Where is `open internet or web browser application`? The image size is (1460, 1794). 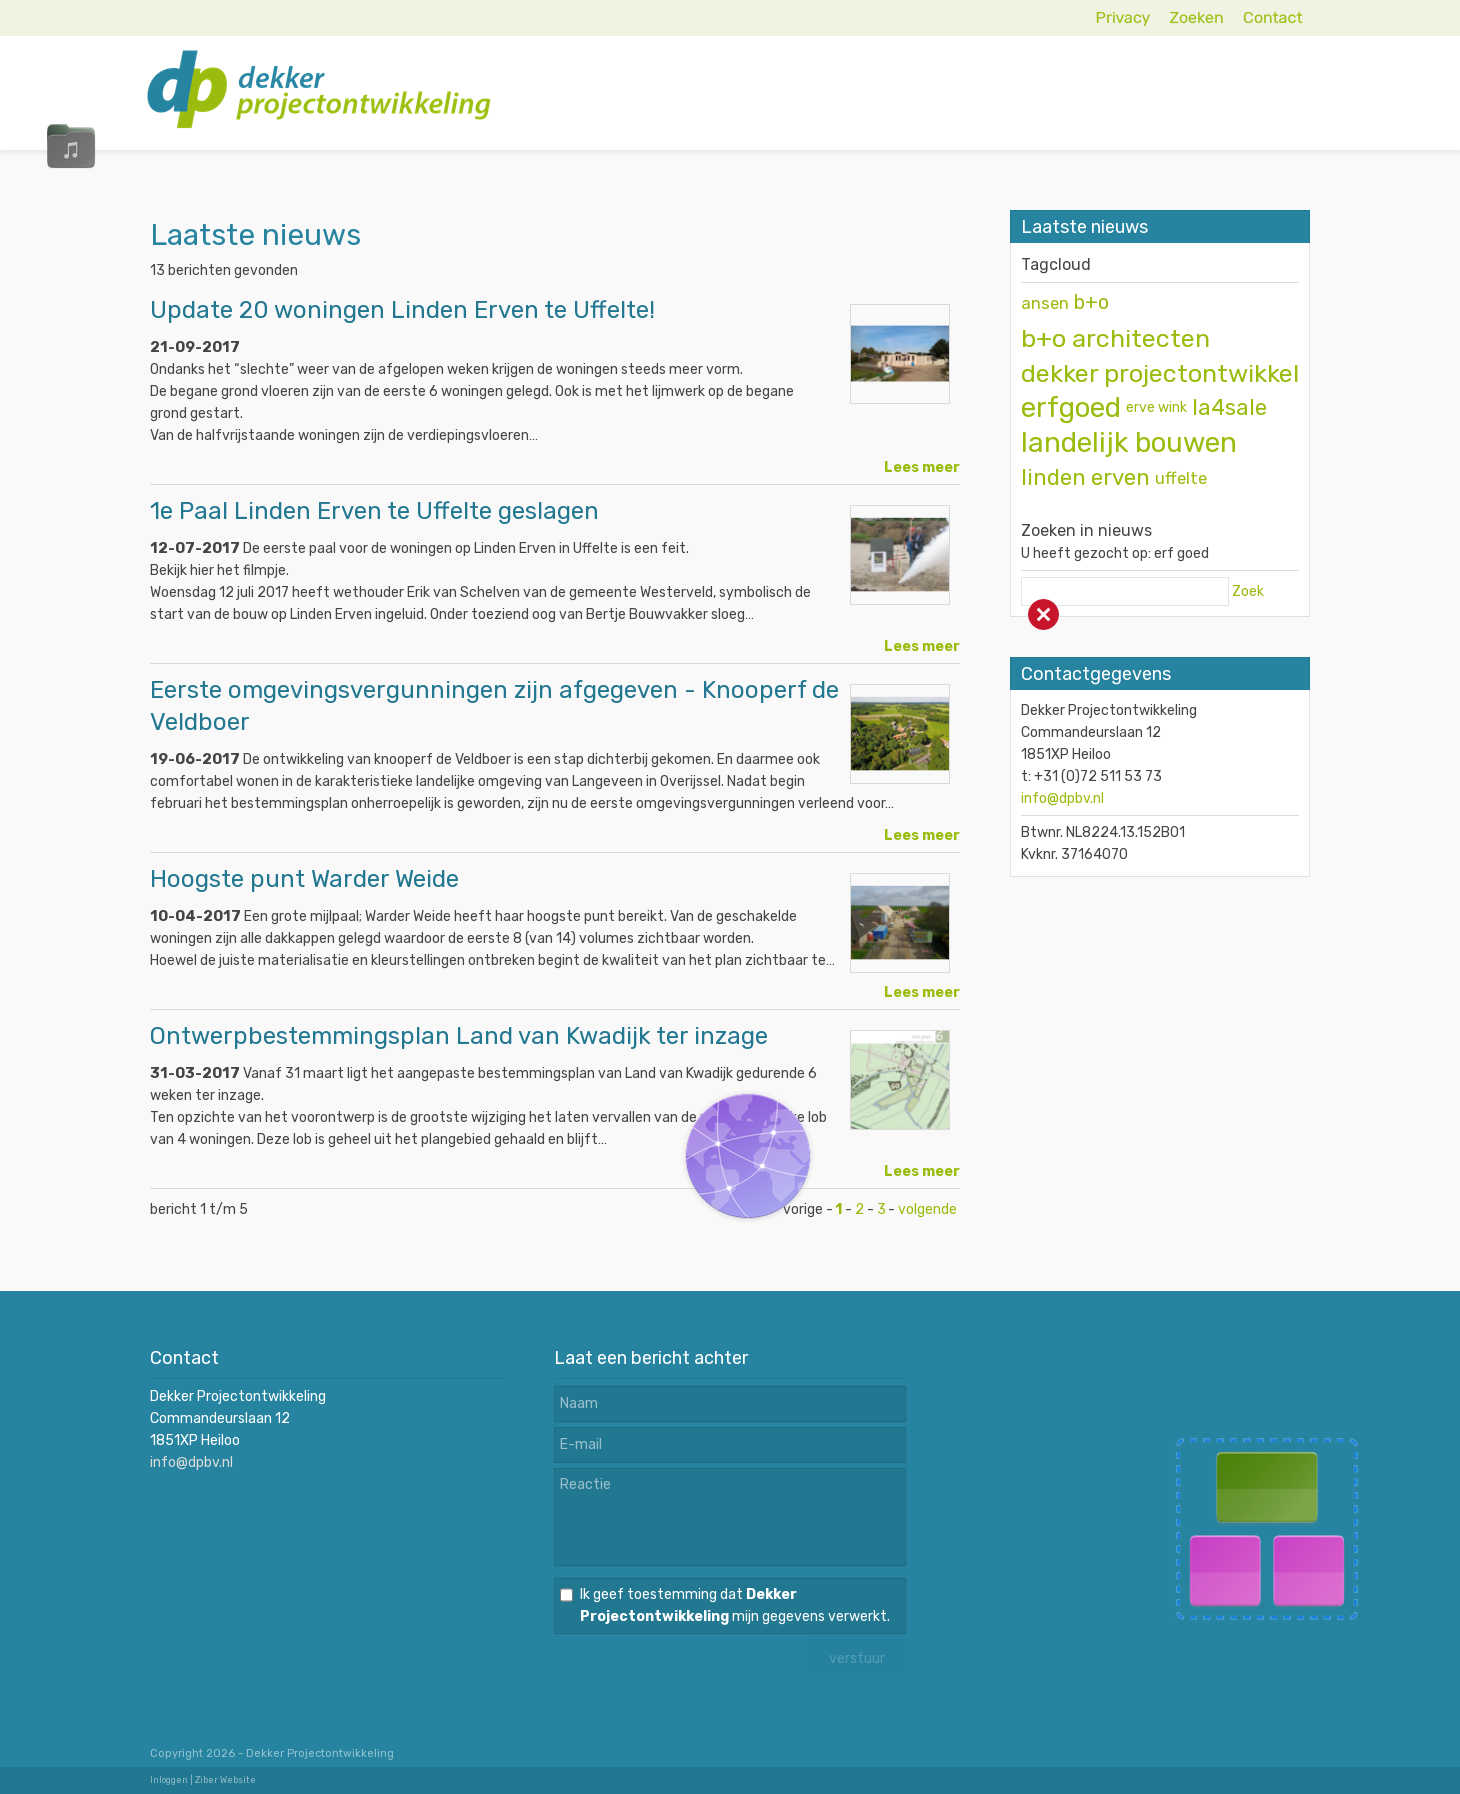 open internet or web browser application is located at coordinates (748, 1156).